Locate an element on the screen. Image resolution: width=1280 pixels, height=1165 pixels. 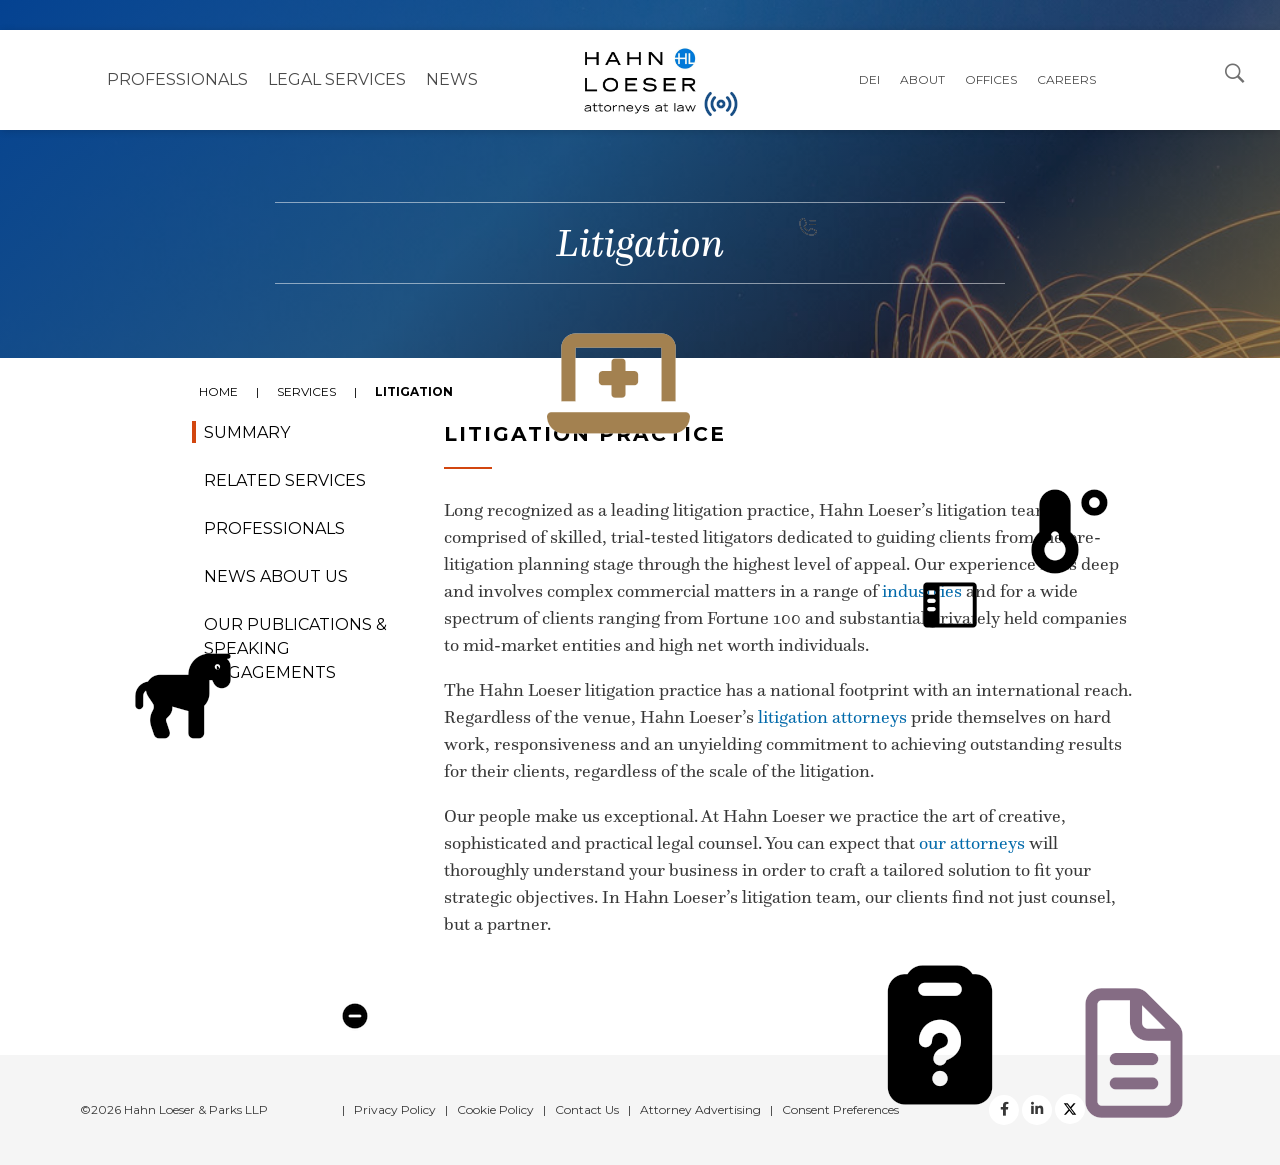
toggle the sidebar panel is located at coordinates (950, 605).